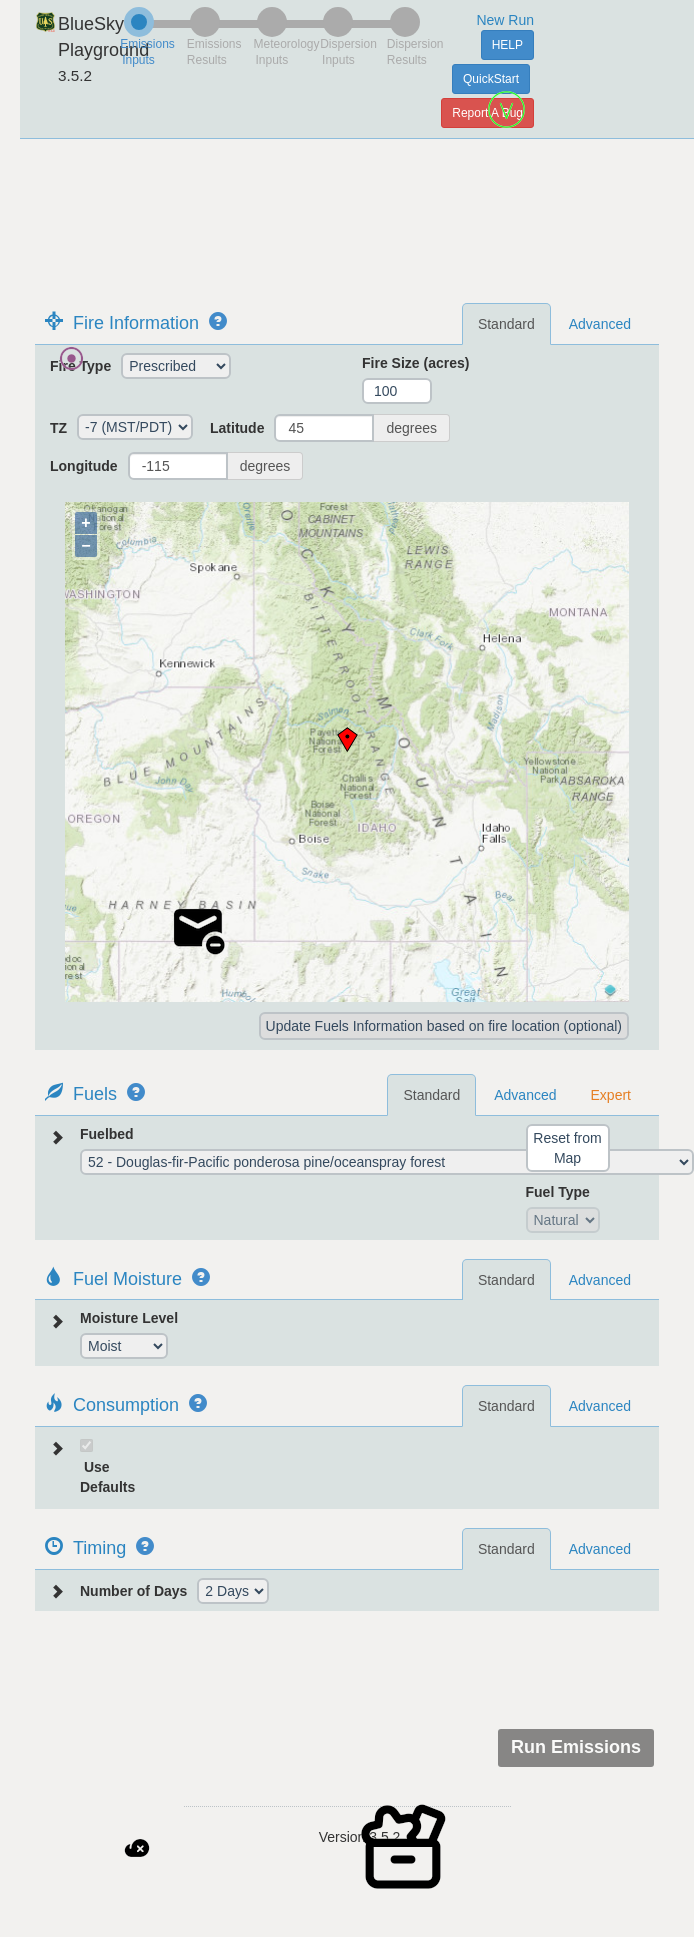 The width and height of the screenshot is (694, 1937). What do you see at coordinates (198, 933) in the screenshot?
I see `unsubscribe from email notifications` at bounding box center [198, 933].